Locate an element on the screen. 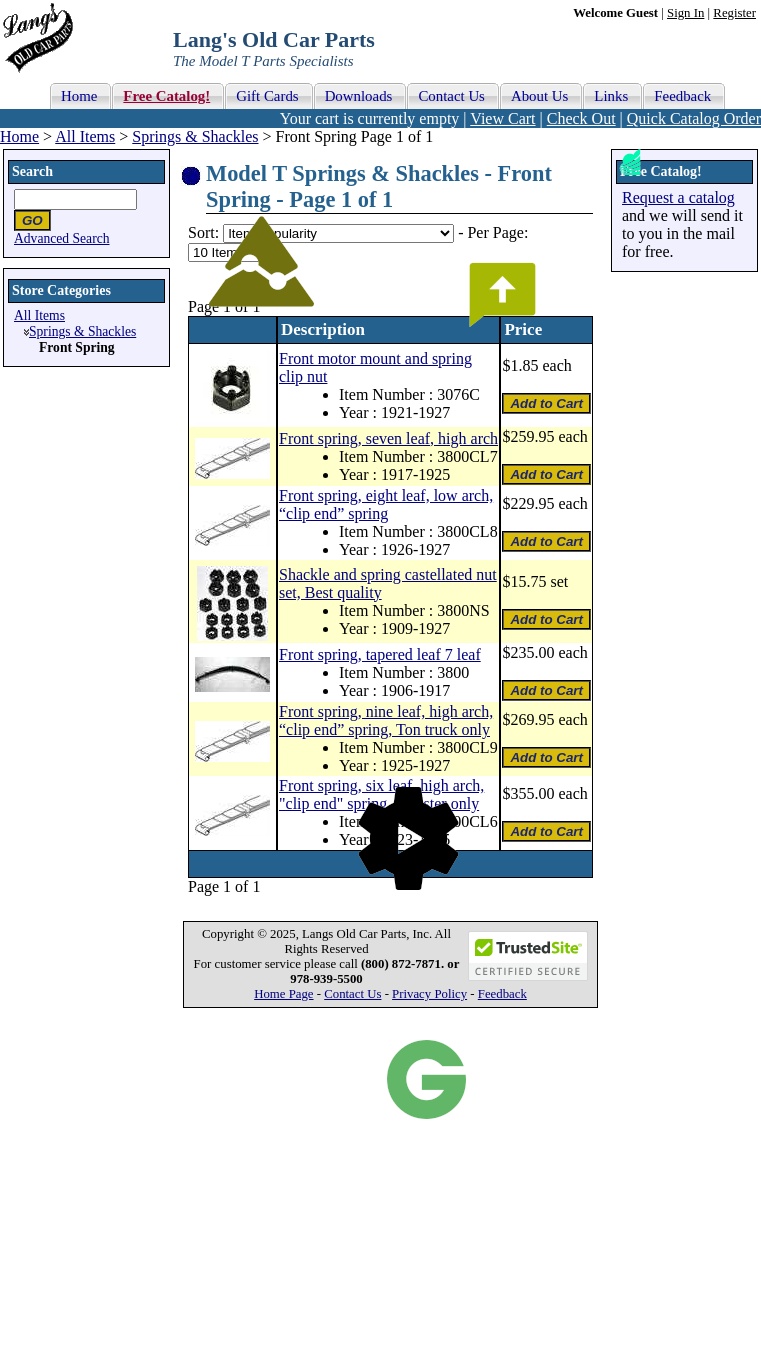 This screenshot has width=761, height=1354. open YouTube Studio app is located at coordinates (408, 838).